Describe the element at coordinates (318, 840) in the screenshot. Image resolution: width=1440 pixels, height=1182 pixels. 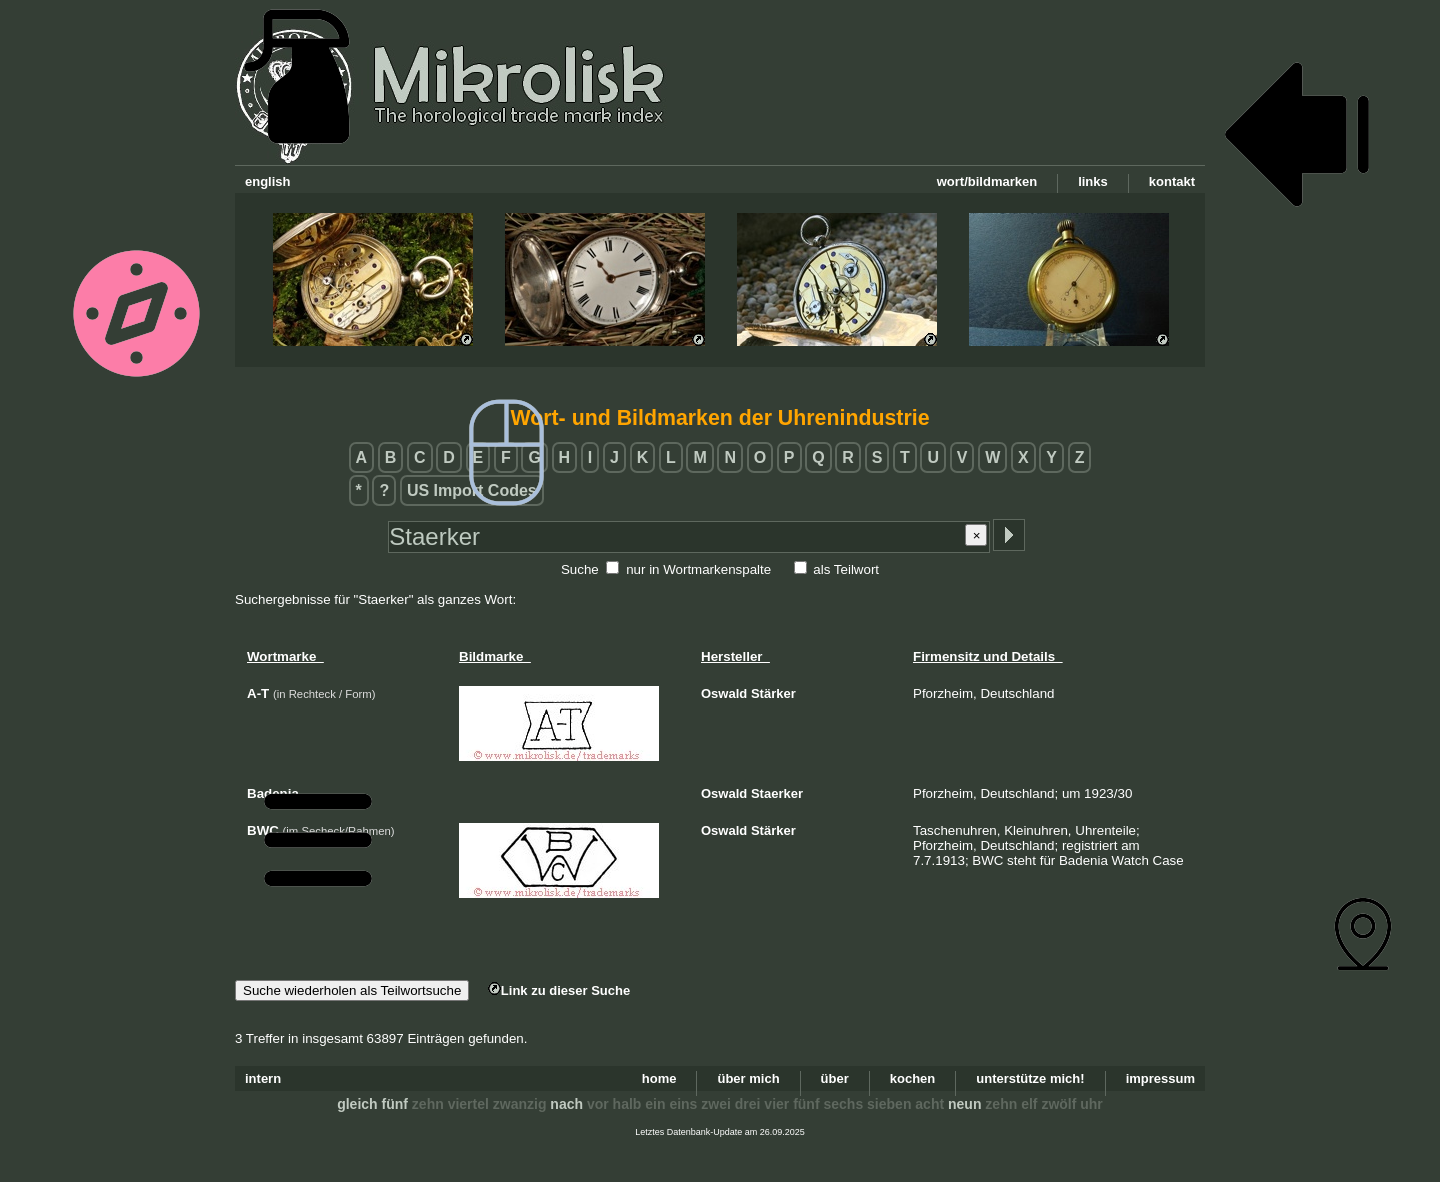
I see `open navigation menu` at that location.